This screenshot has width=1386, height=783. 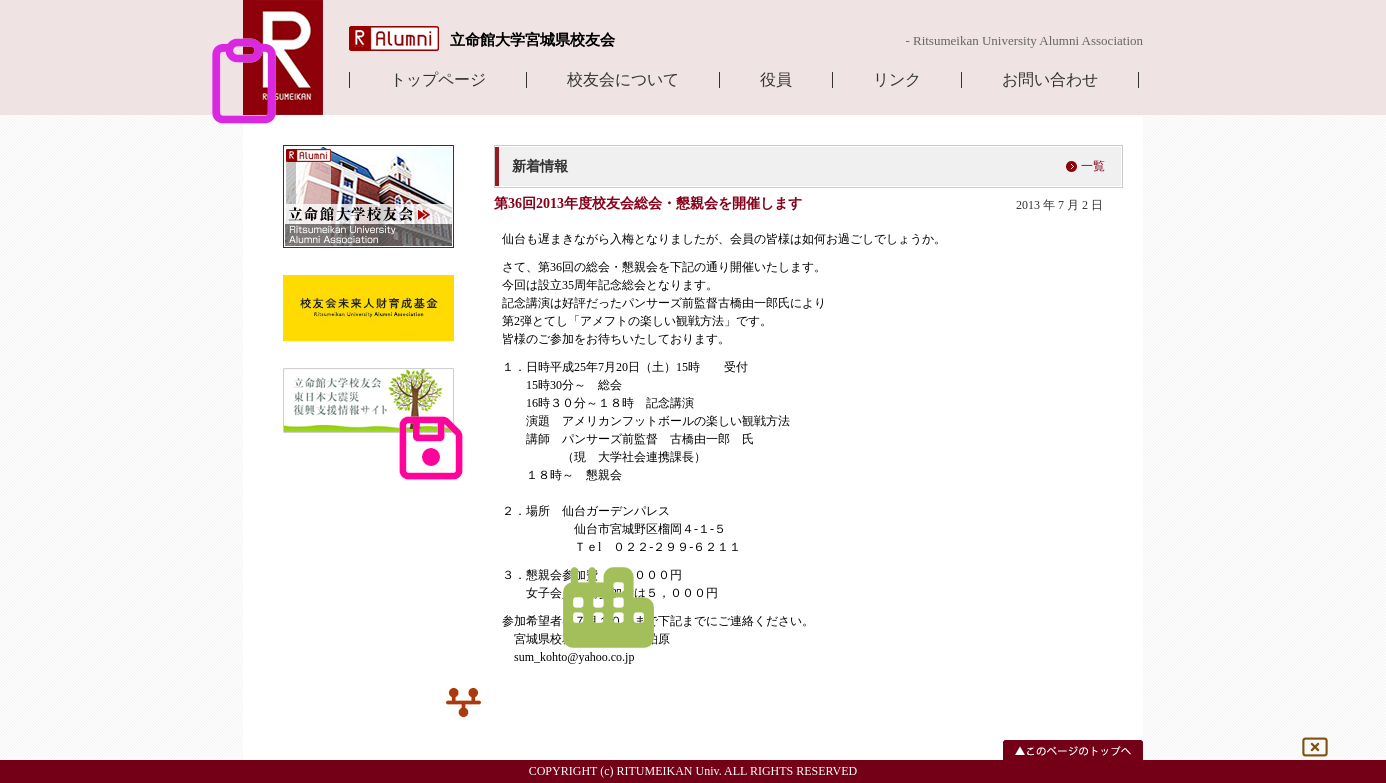 What do you see at coordinates (244, 81) in the screenshot?
I see `copy to clipboard` at bounding box center [244, 81].